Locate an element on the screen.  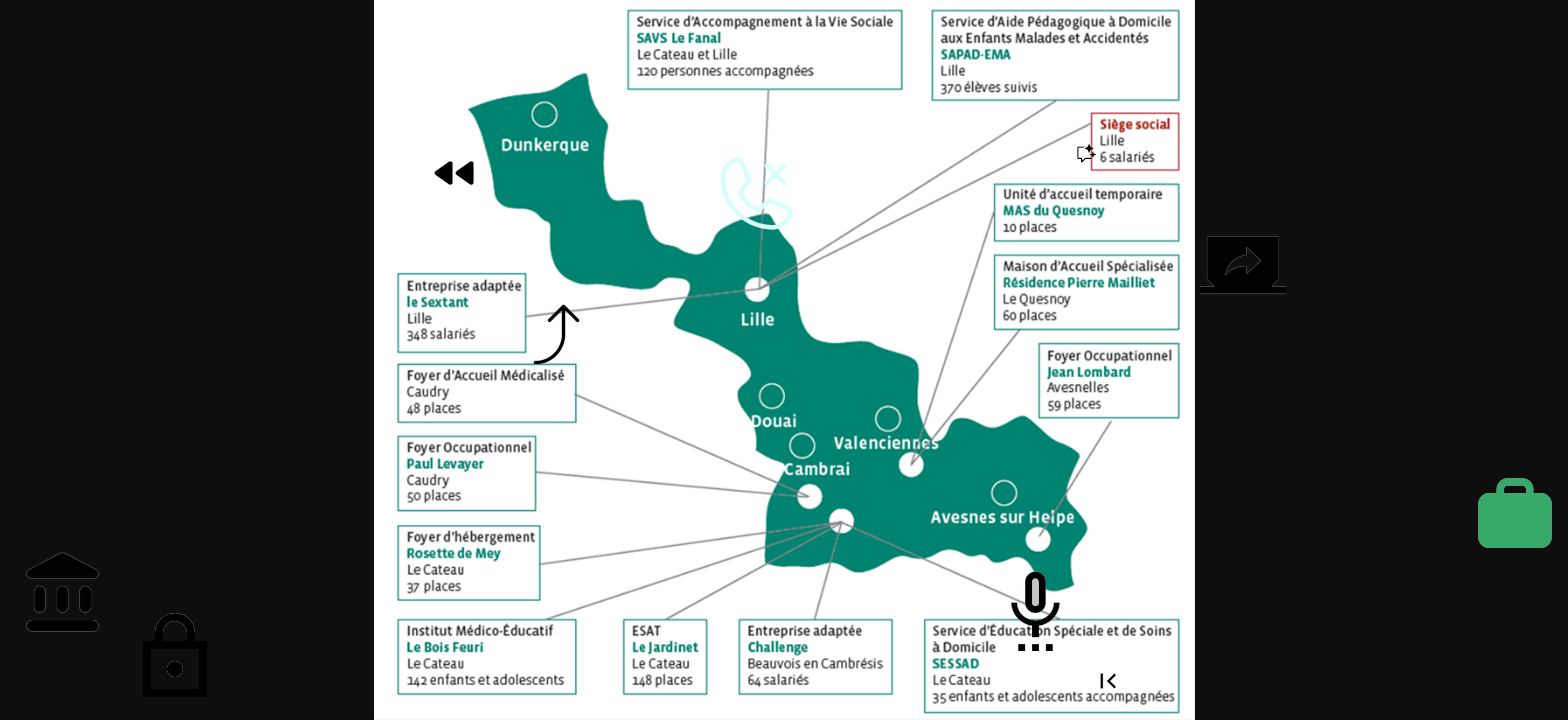
go to first page is located at coordinates (1108, 681).